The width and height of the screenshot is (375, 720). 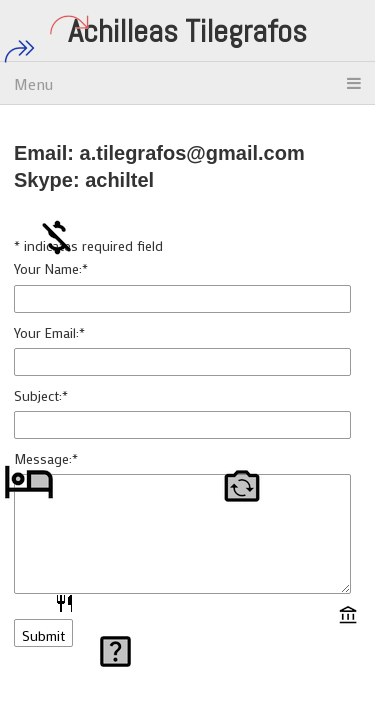 I want to click on redo last action, so click(x=68, y=23).